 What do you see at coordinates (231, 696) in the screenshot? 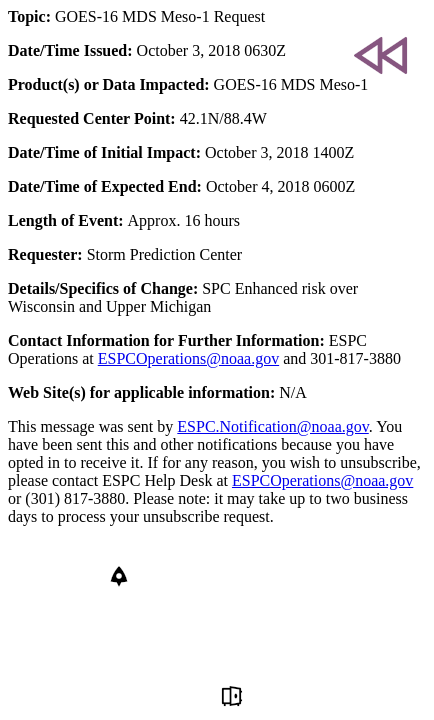
I see `access secure storage or vault` at bounding box center [231, 696].